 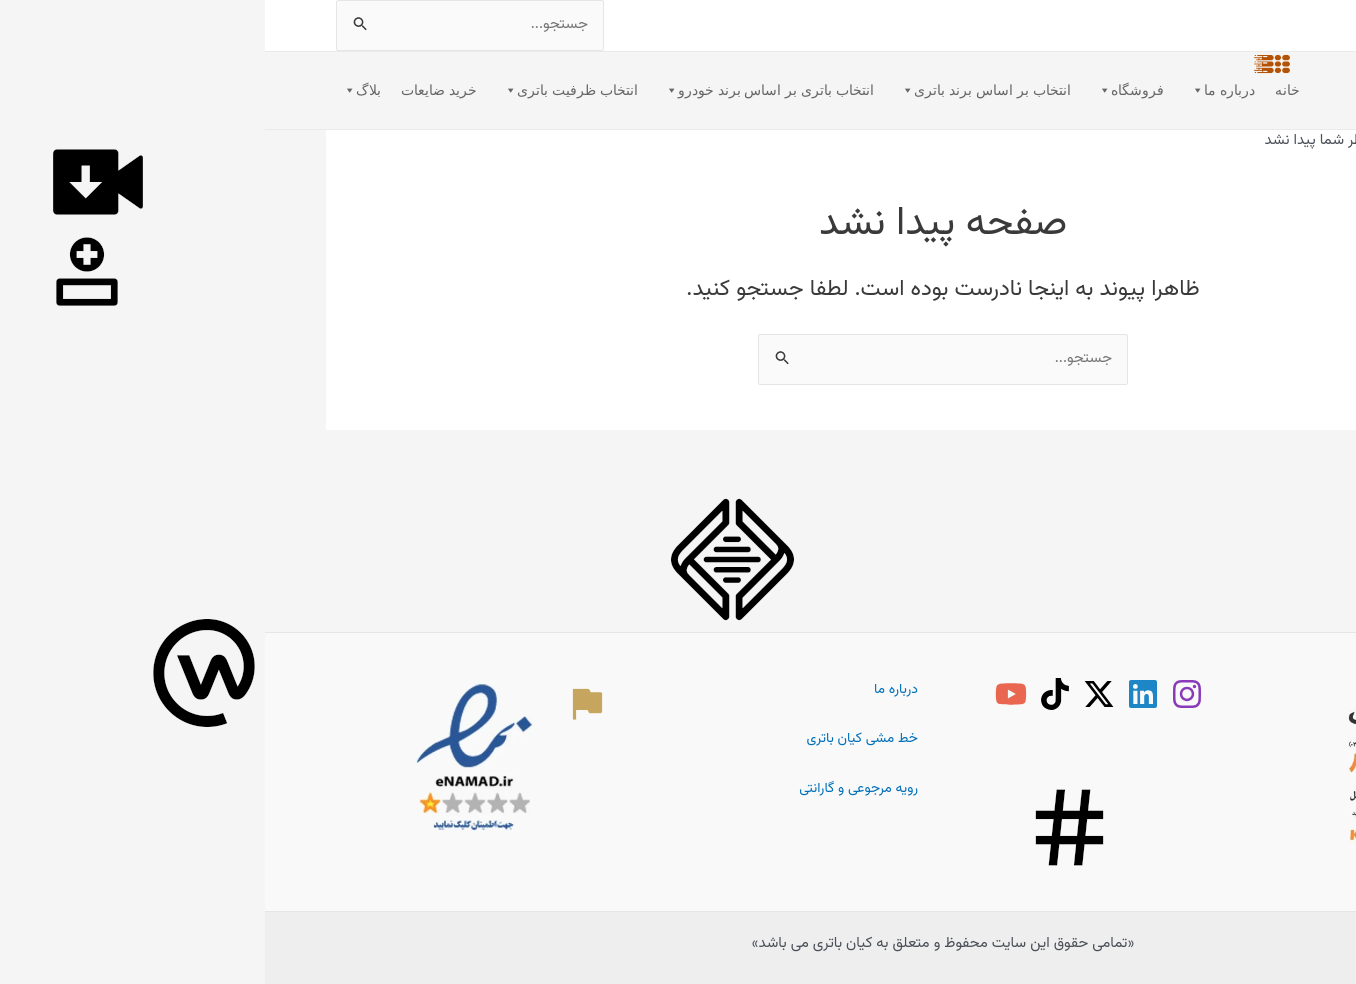 I want to click on open the Local app, so click(x=732, y=559).